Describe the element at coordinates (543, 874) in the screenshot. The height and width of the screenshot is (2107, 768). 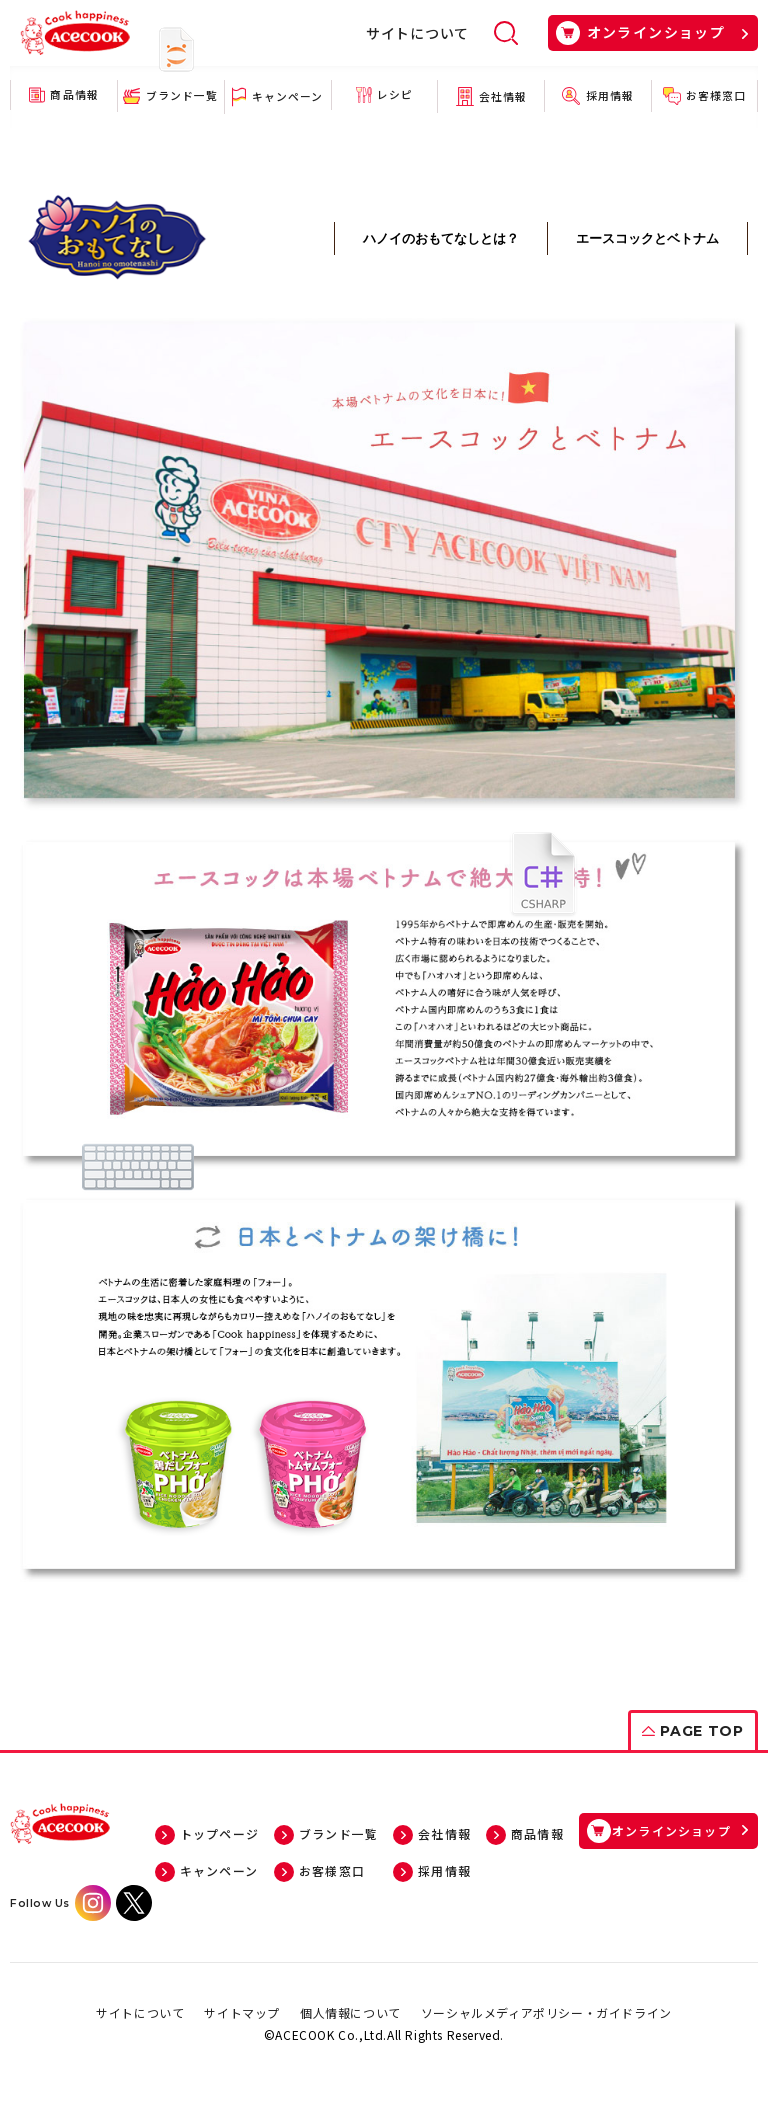
I see `a C# source code file` at that location.